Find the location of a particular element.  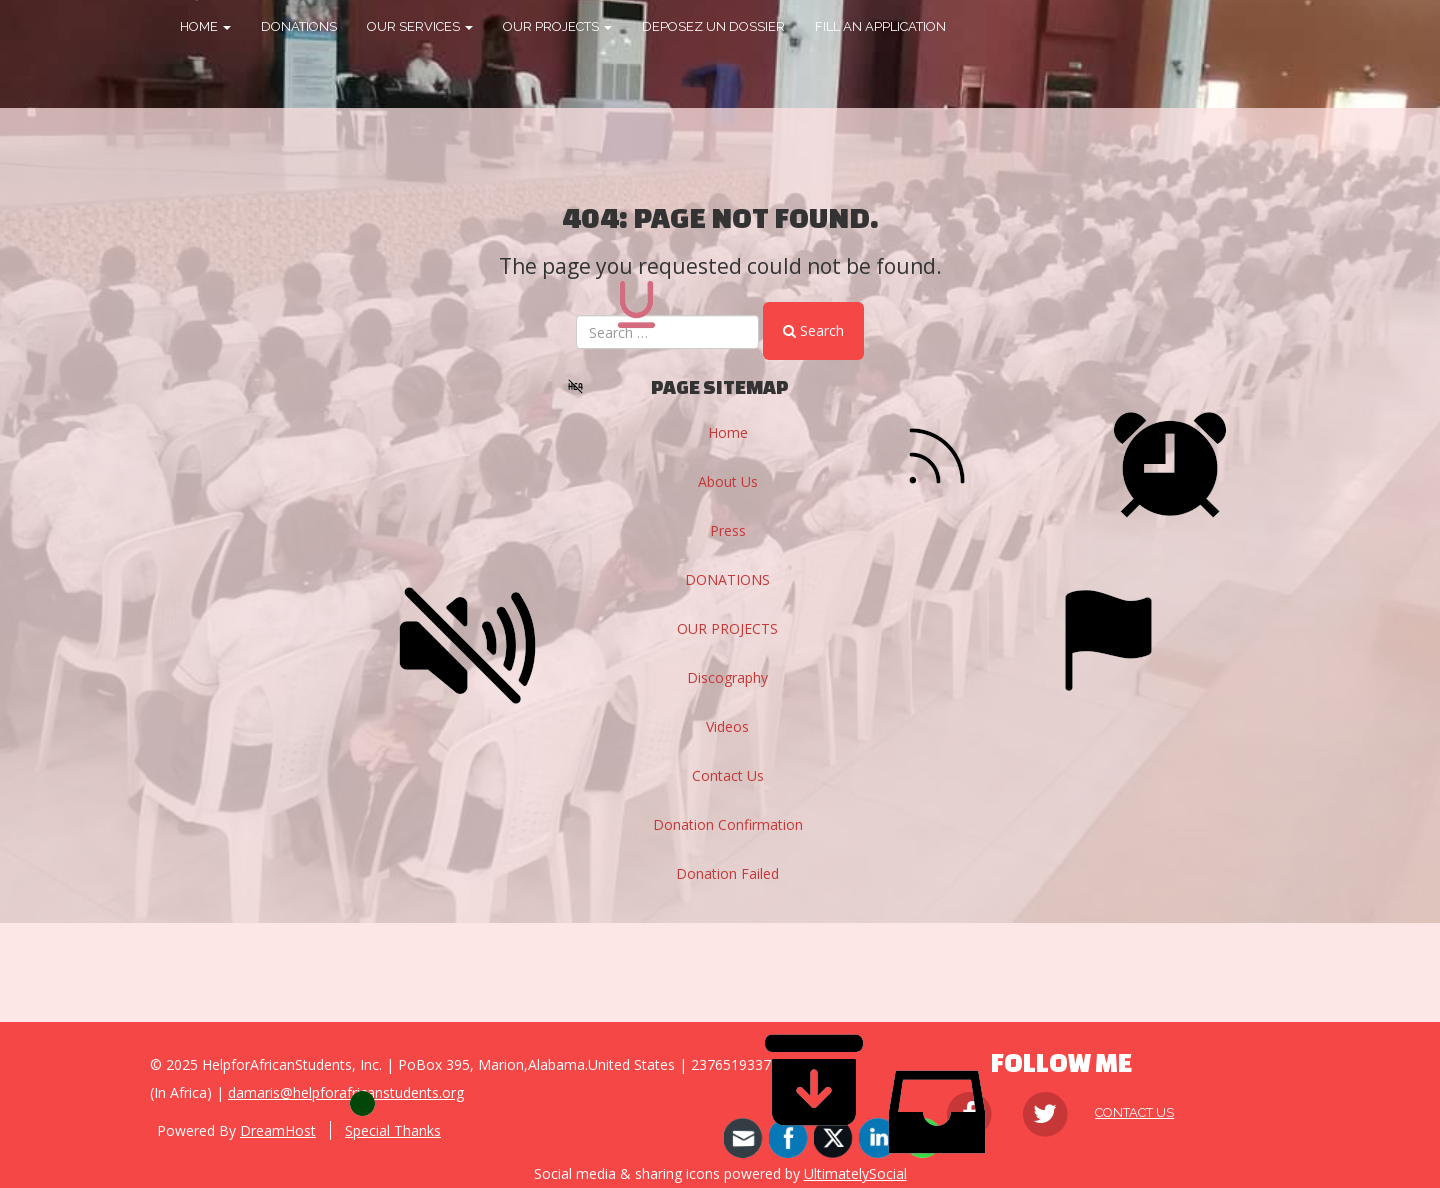

apply underline formatting to selected text is located at coordinates (636, 301).